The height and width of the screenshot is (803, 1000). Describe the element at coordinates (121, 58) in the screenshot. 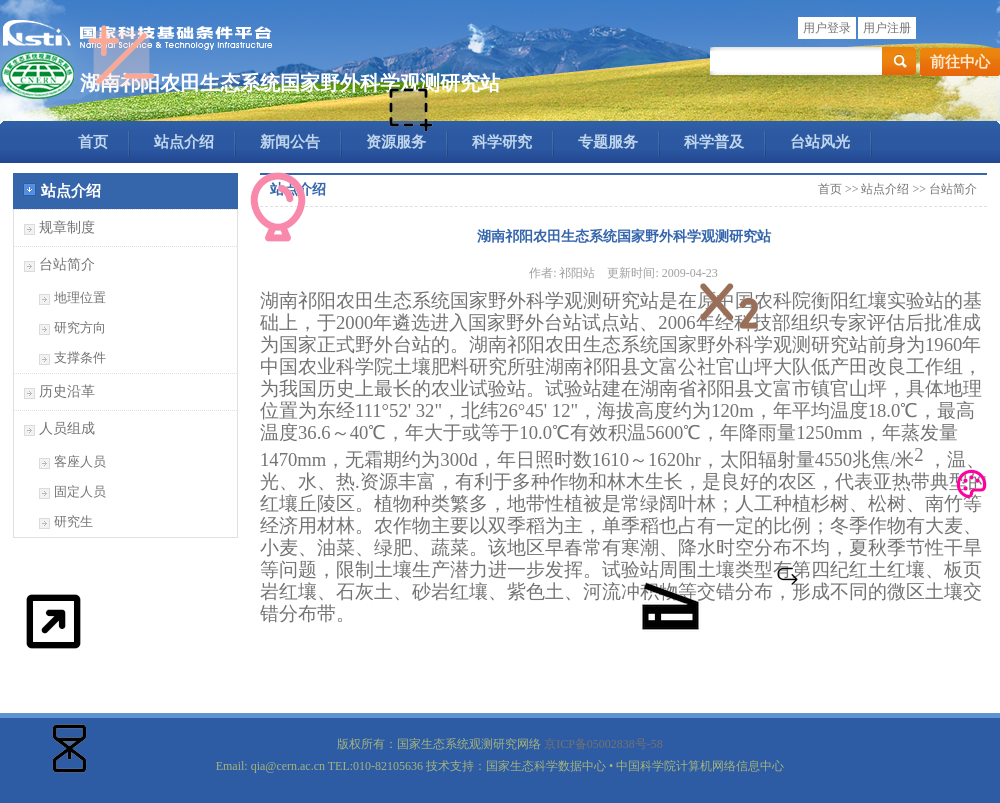

I see `toggle between adding and subtracting values` at that location.